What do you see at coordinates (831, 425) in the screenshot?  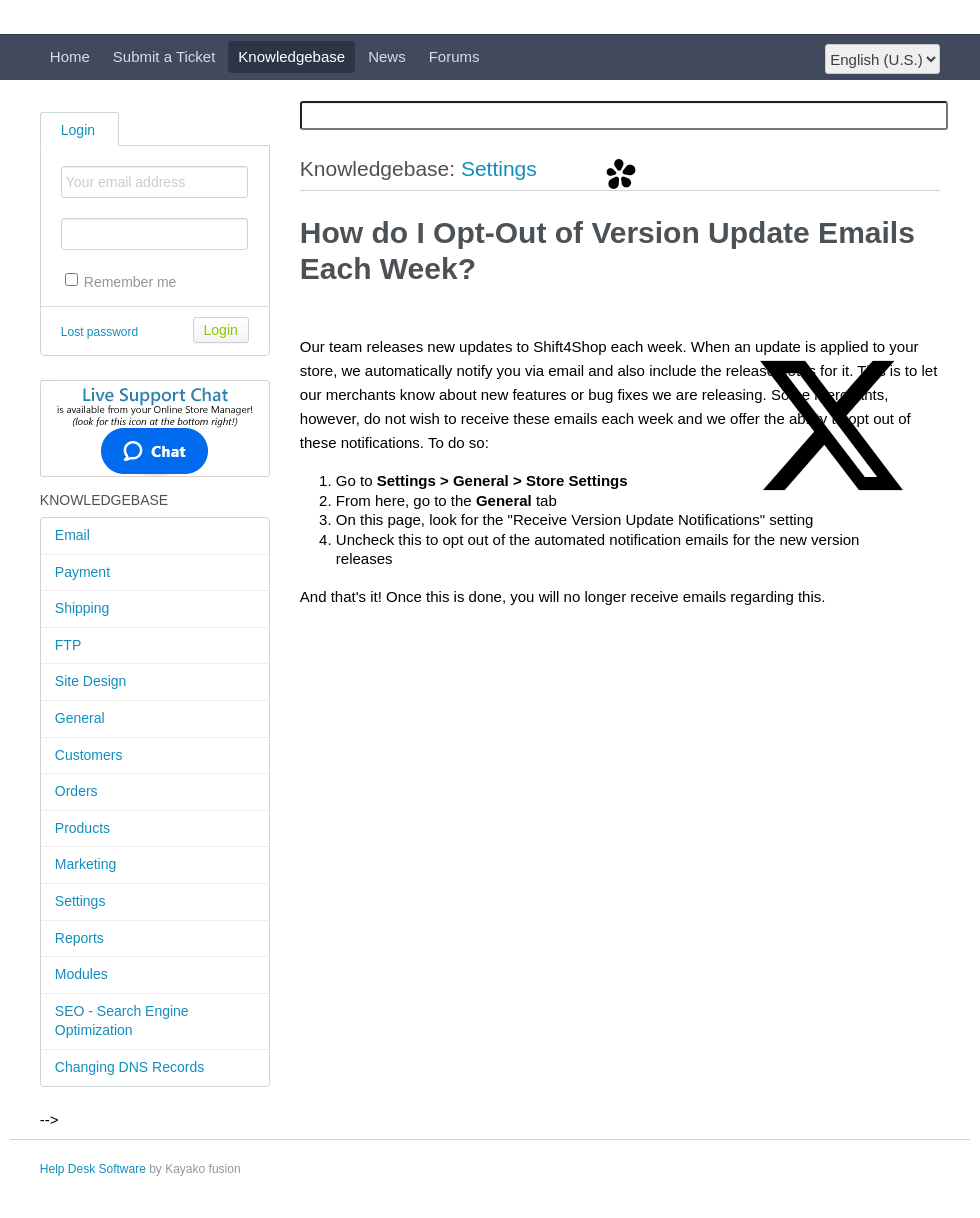 I see `open the X (formerly Twitter) app` at bounding box center [831, 425].